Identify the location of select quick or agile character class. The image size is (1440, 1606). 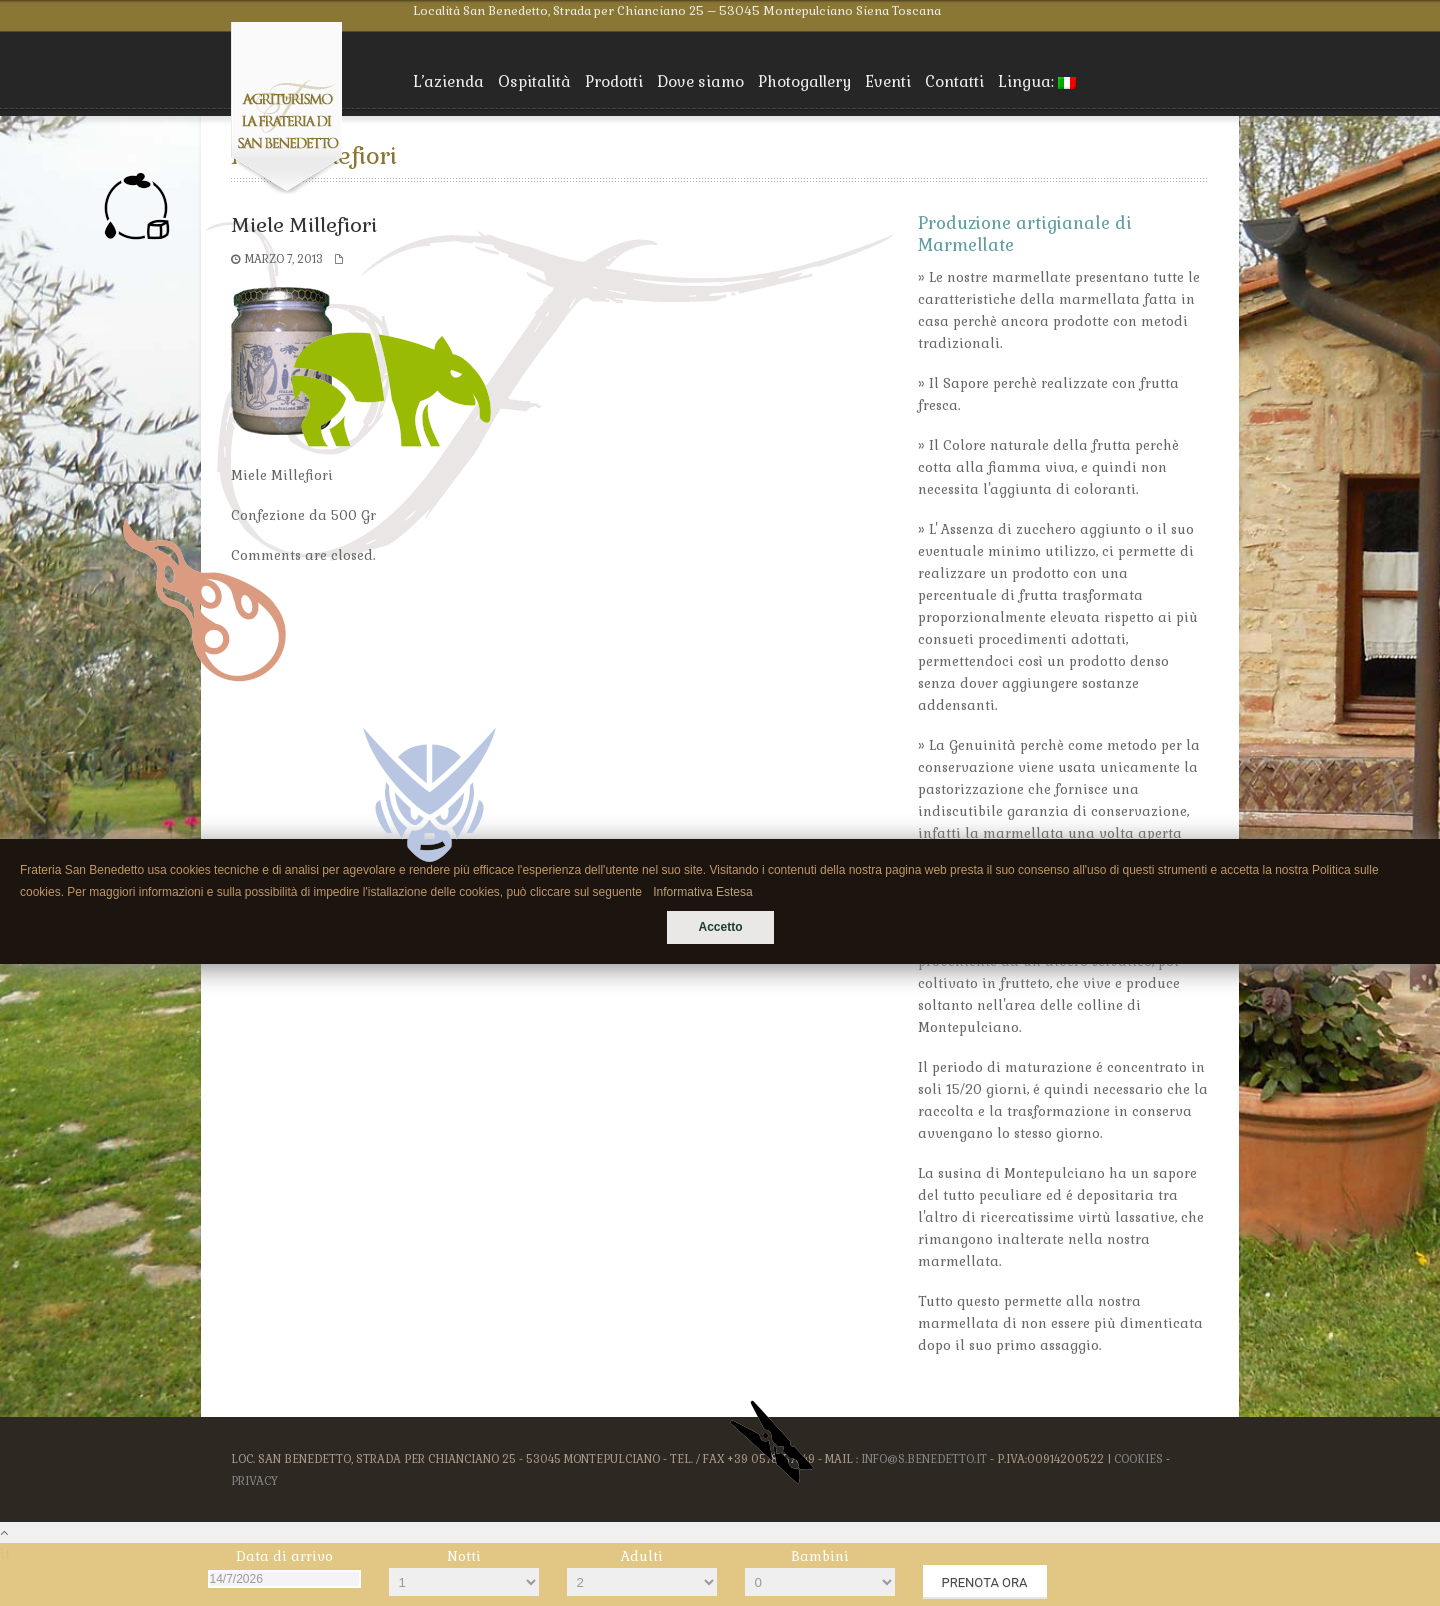
(429, 794).